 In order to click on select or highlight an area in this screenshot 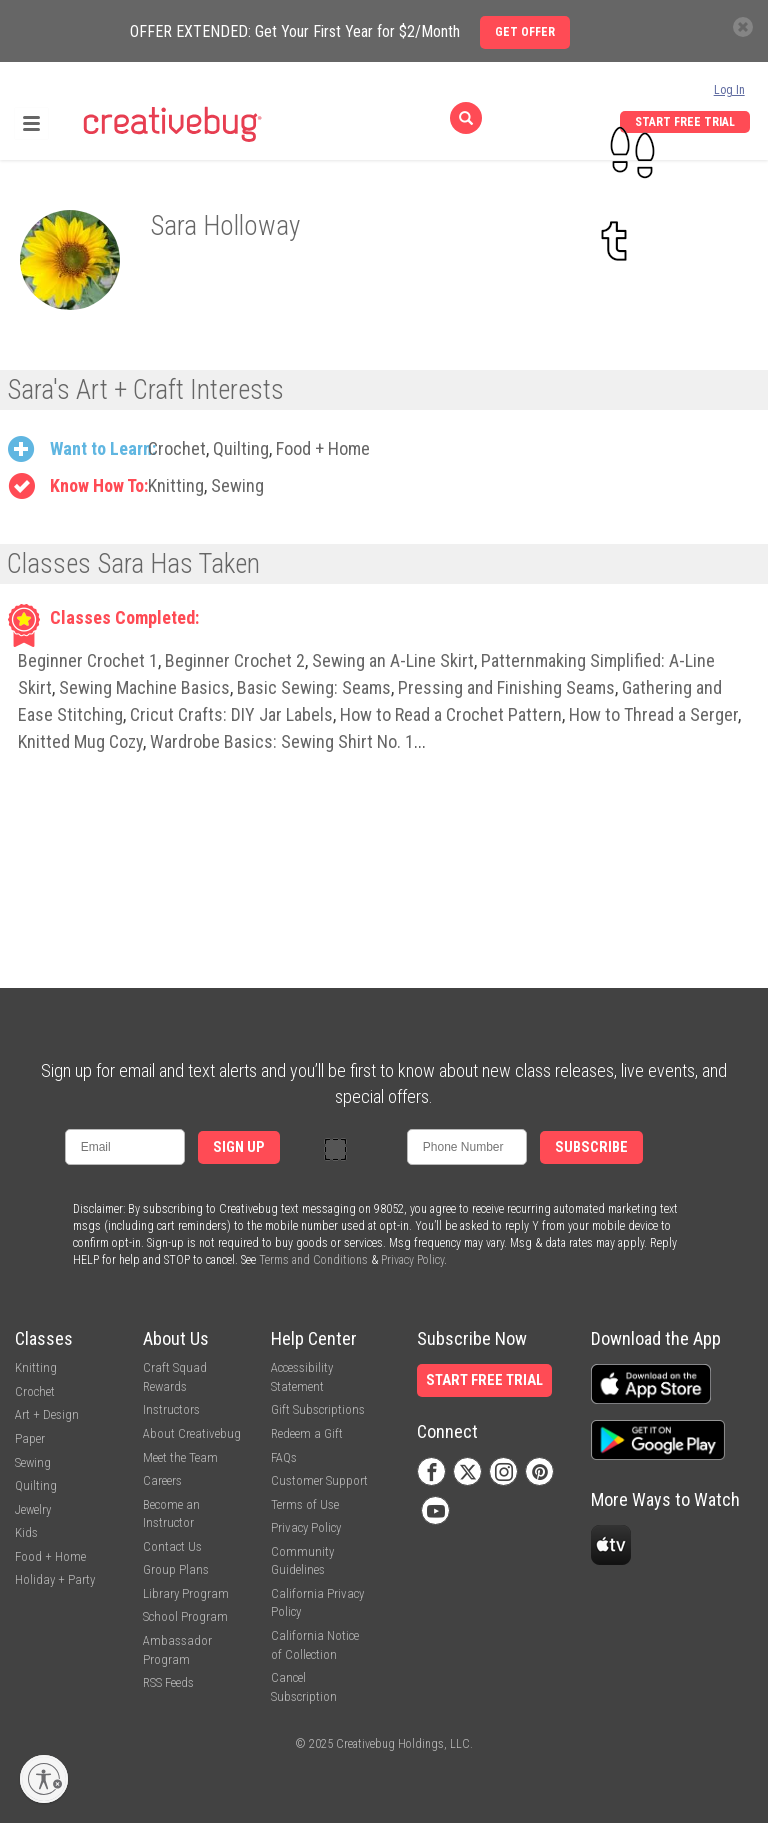, I will do `click(335, 1149)`.